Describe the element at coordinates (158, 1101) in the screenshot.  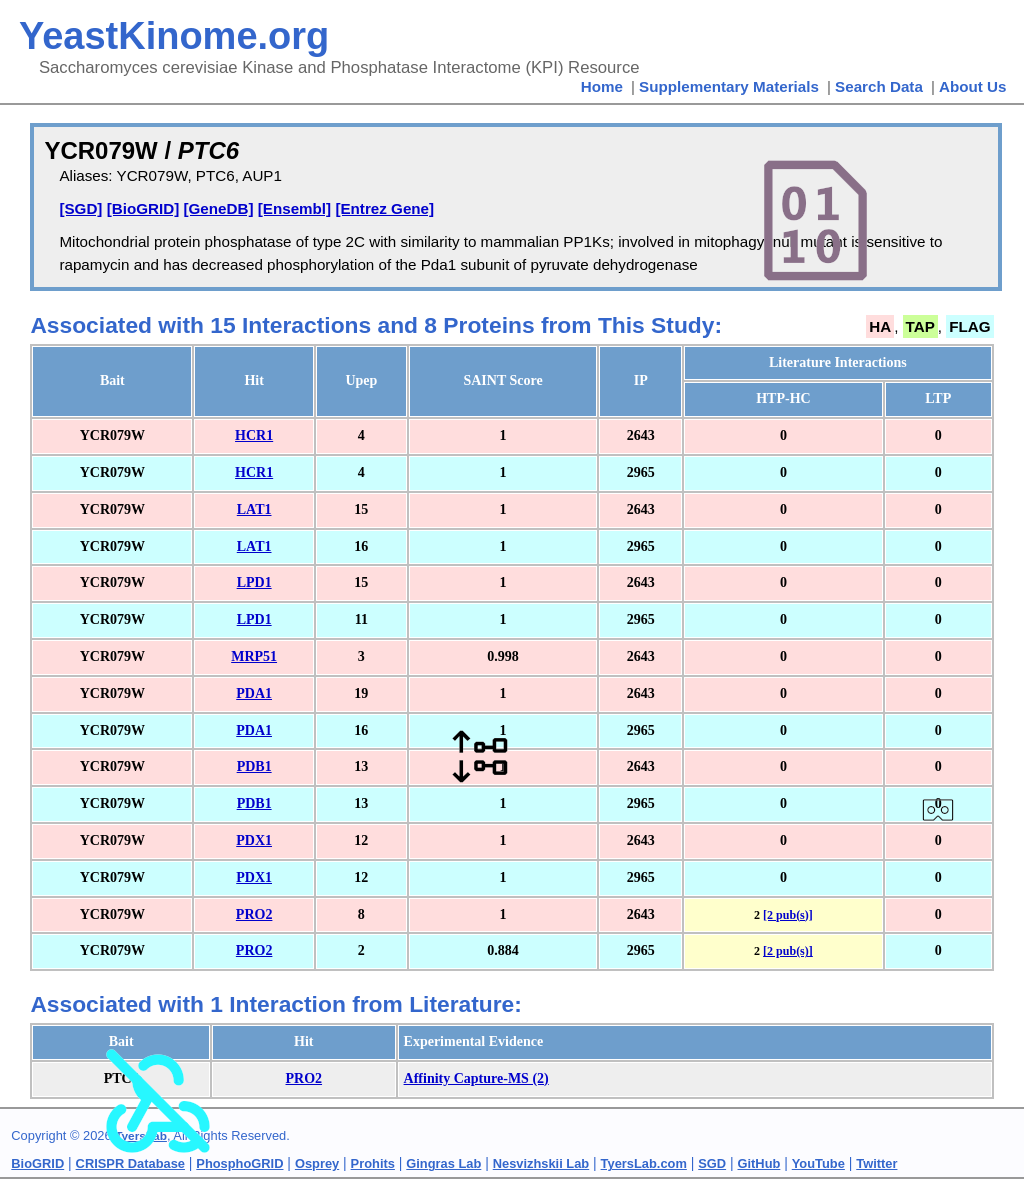
I see `webhook integration disabled` at that location.